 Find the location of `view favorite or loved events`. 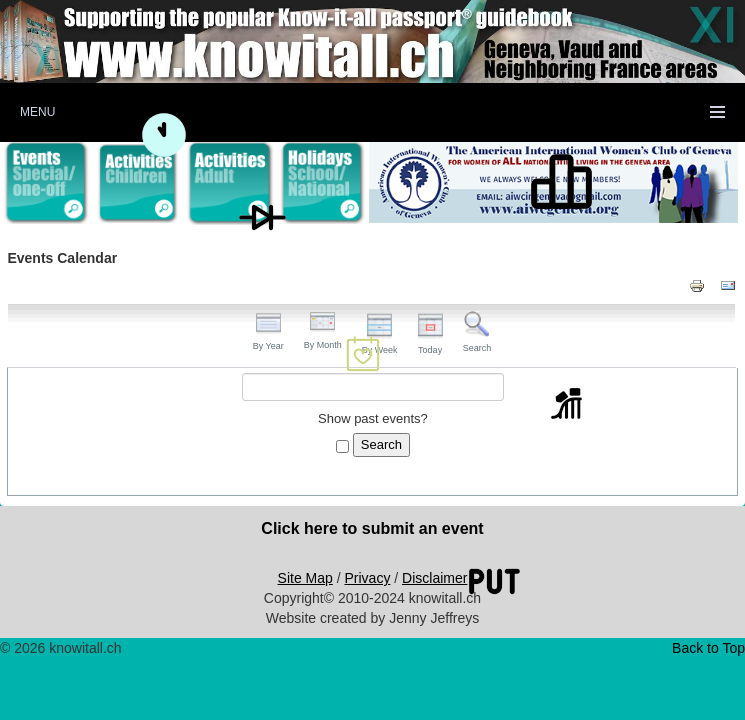

view favorite or loved events is located at coordinates (363, 355).